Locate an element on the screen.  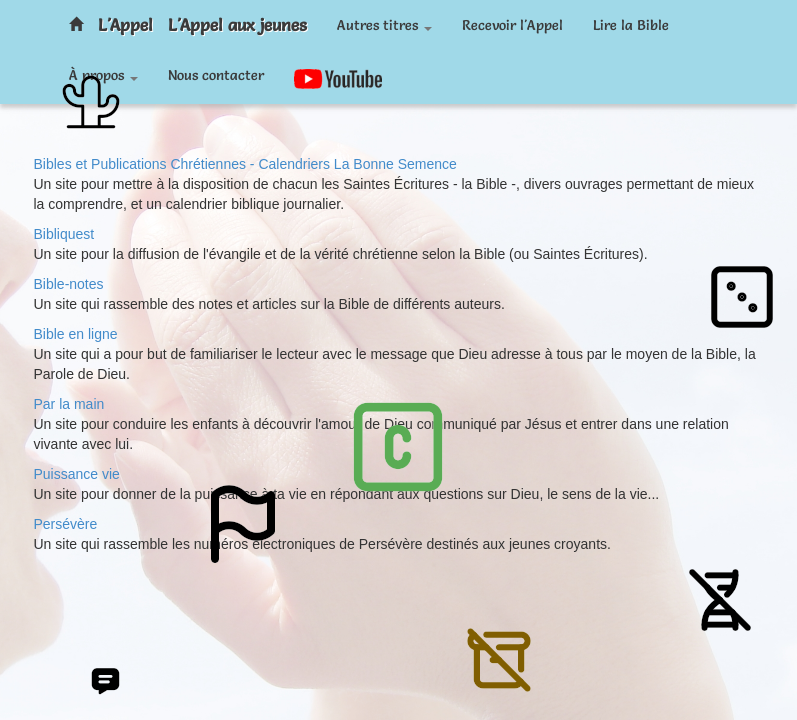
indicates desert or arid climate setting is located at coordinates (91, 104).